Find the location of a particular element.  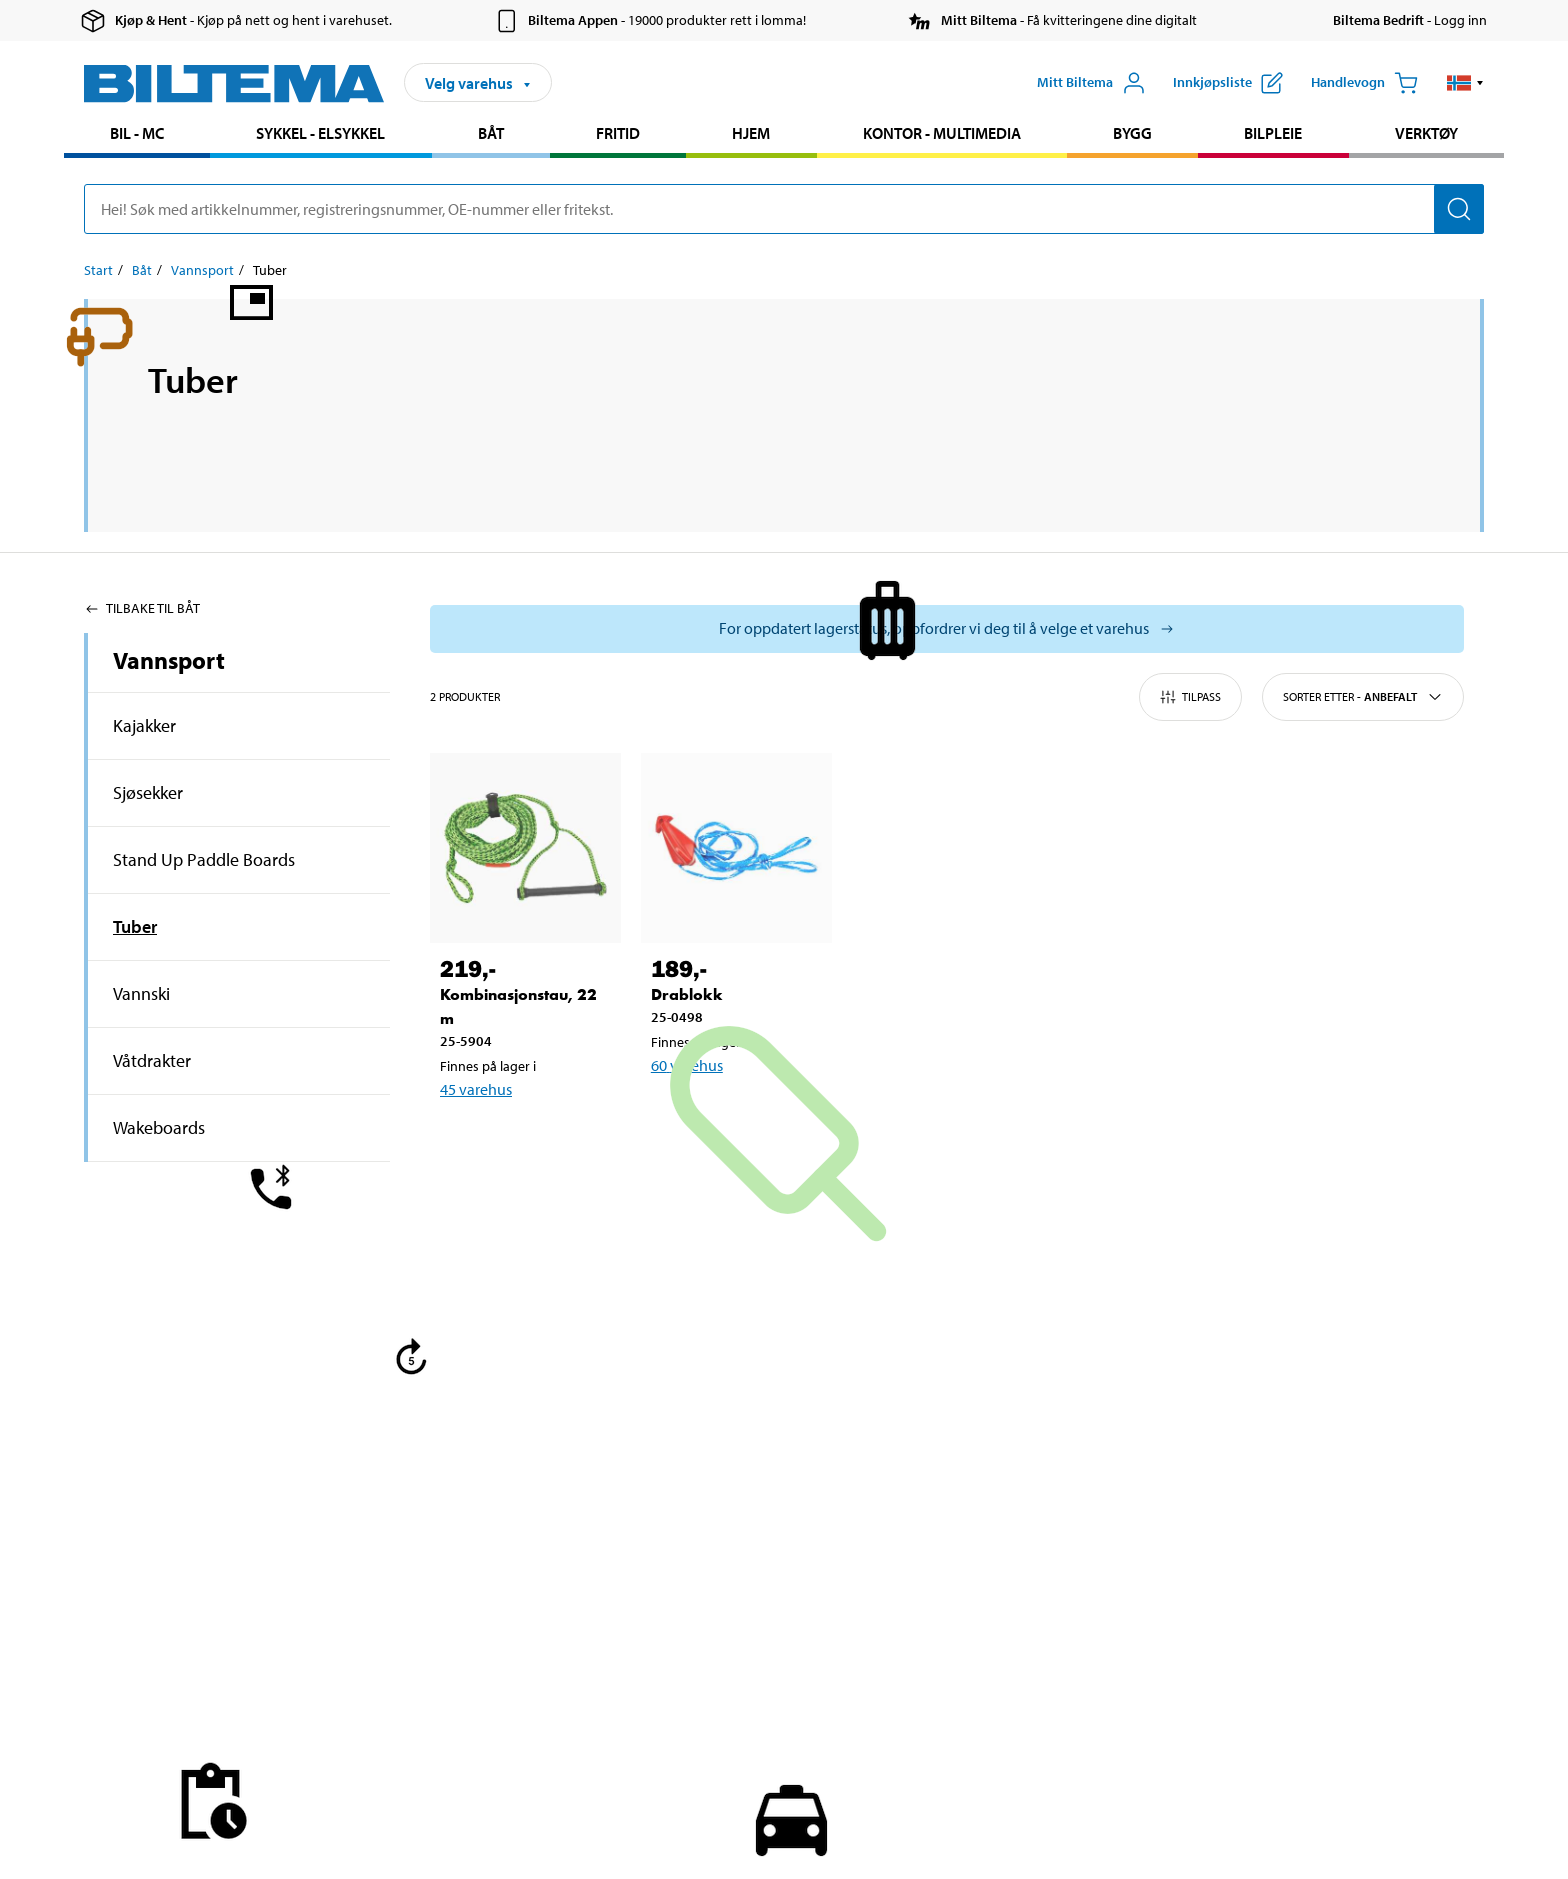

view pending tasks or actions is located at coordinates (210, 1802).